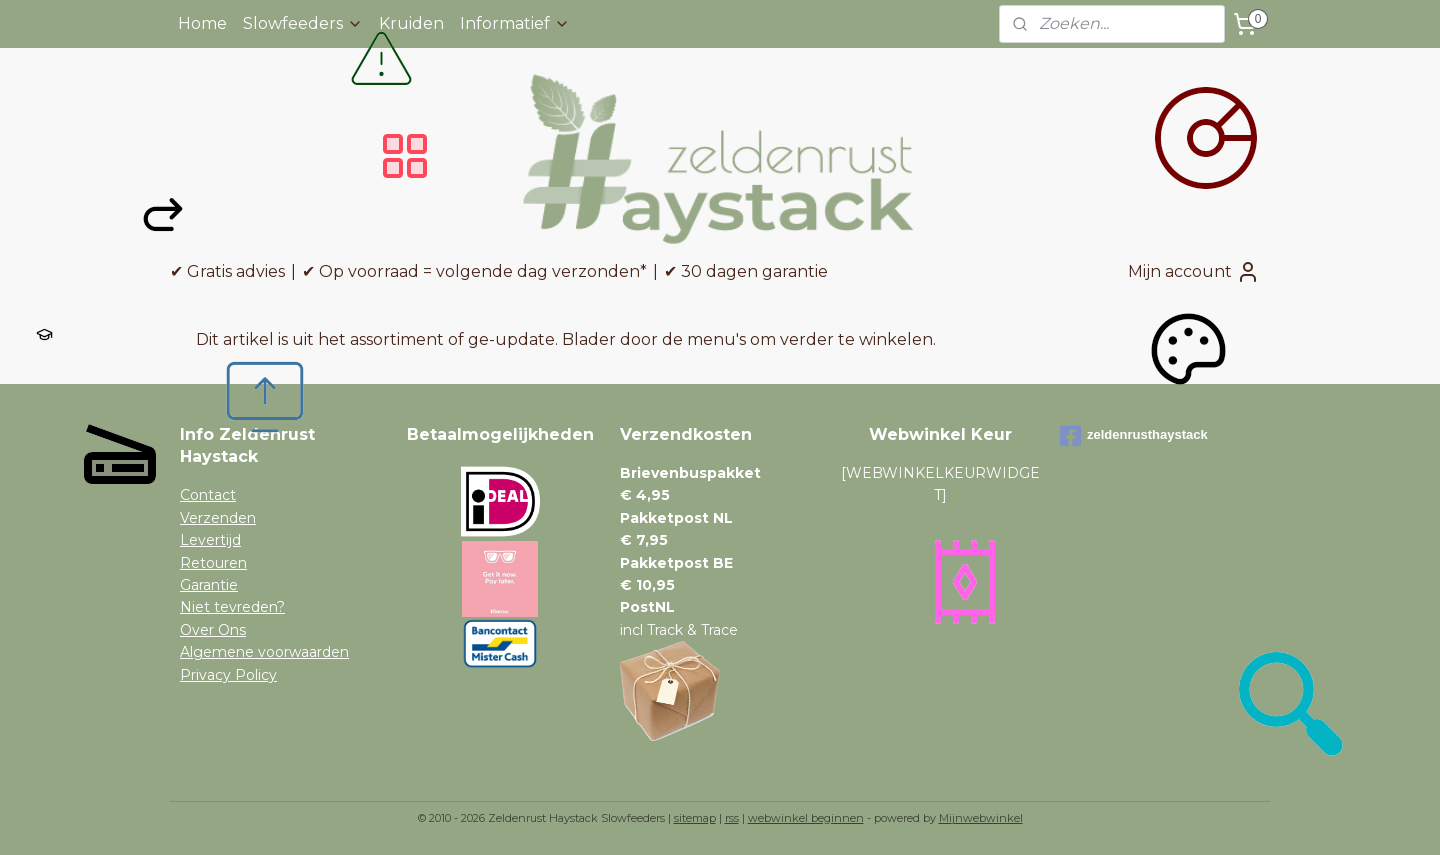 The width and height of the screenshot is (1440, 855). I want to click on play or access audio/music files, so click(1206, 138).